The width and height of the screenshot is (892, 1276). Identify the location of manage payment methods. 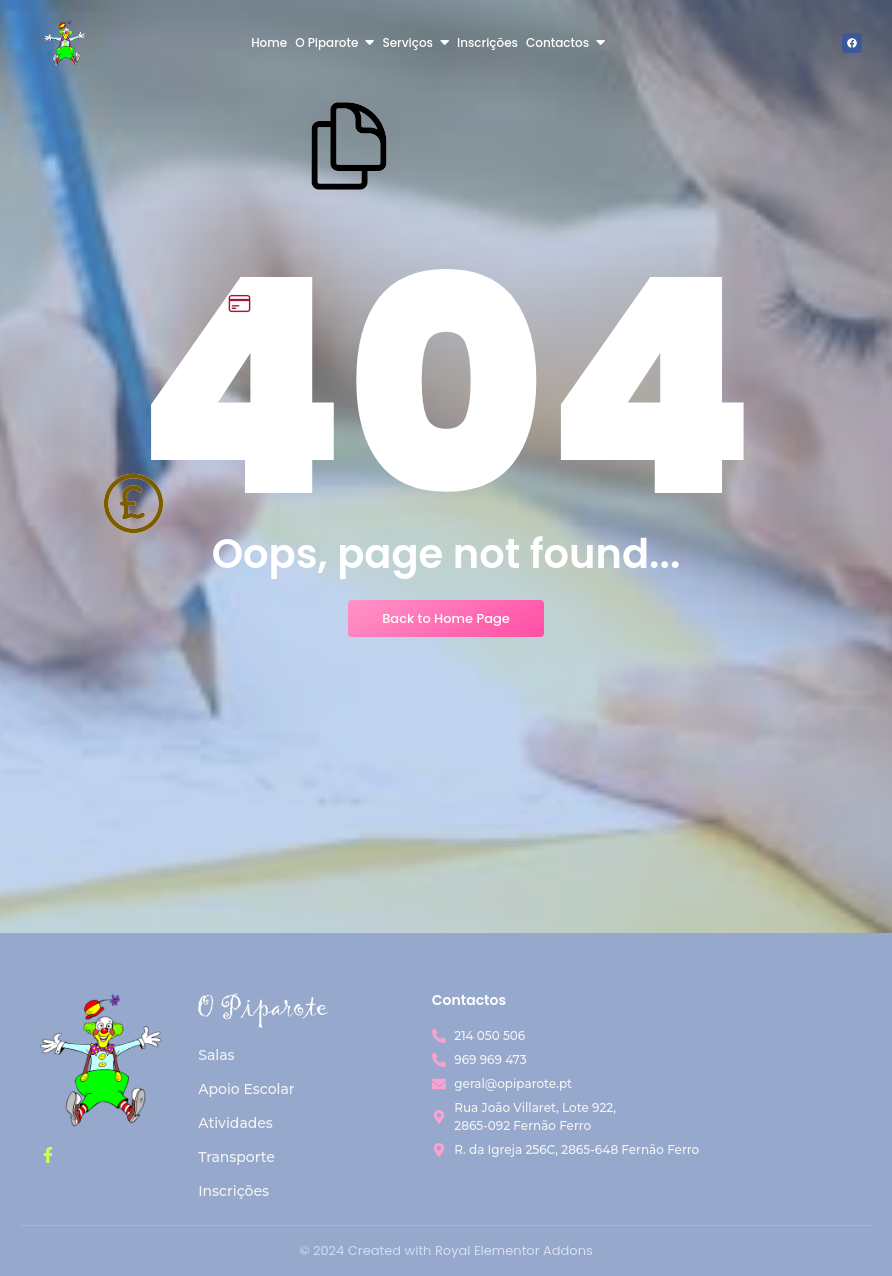
(239, 303).